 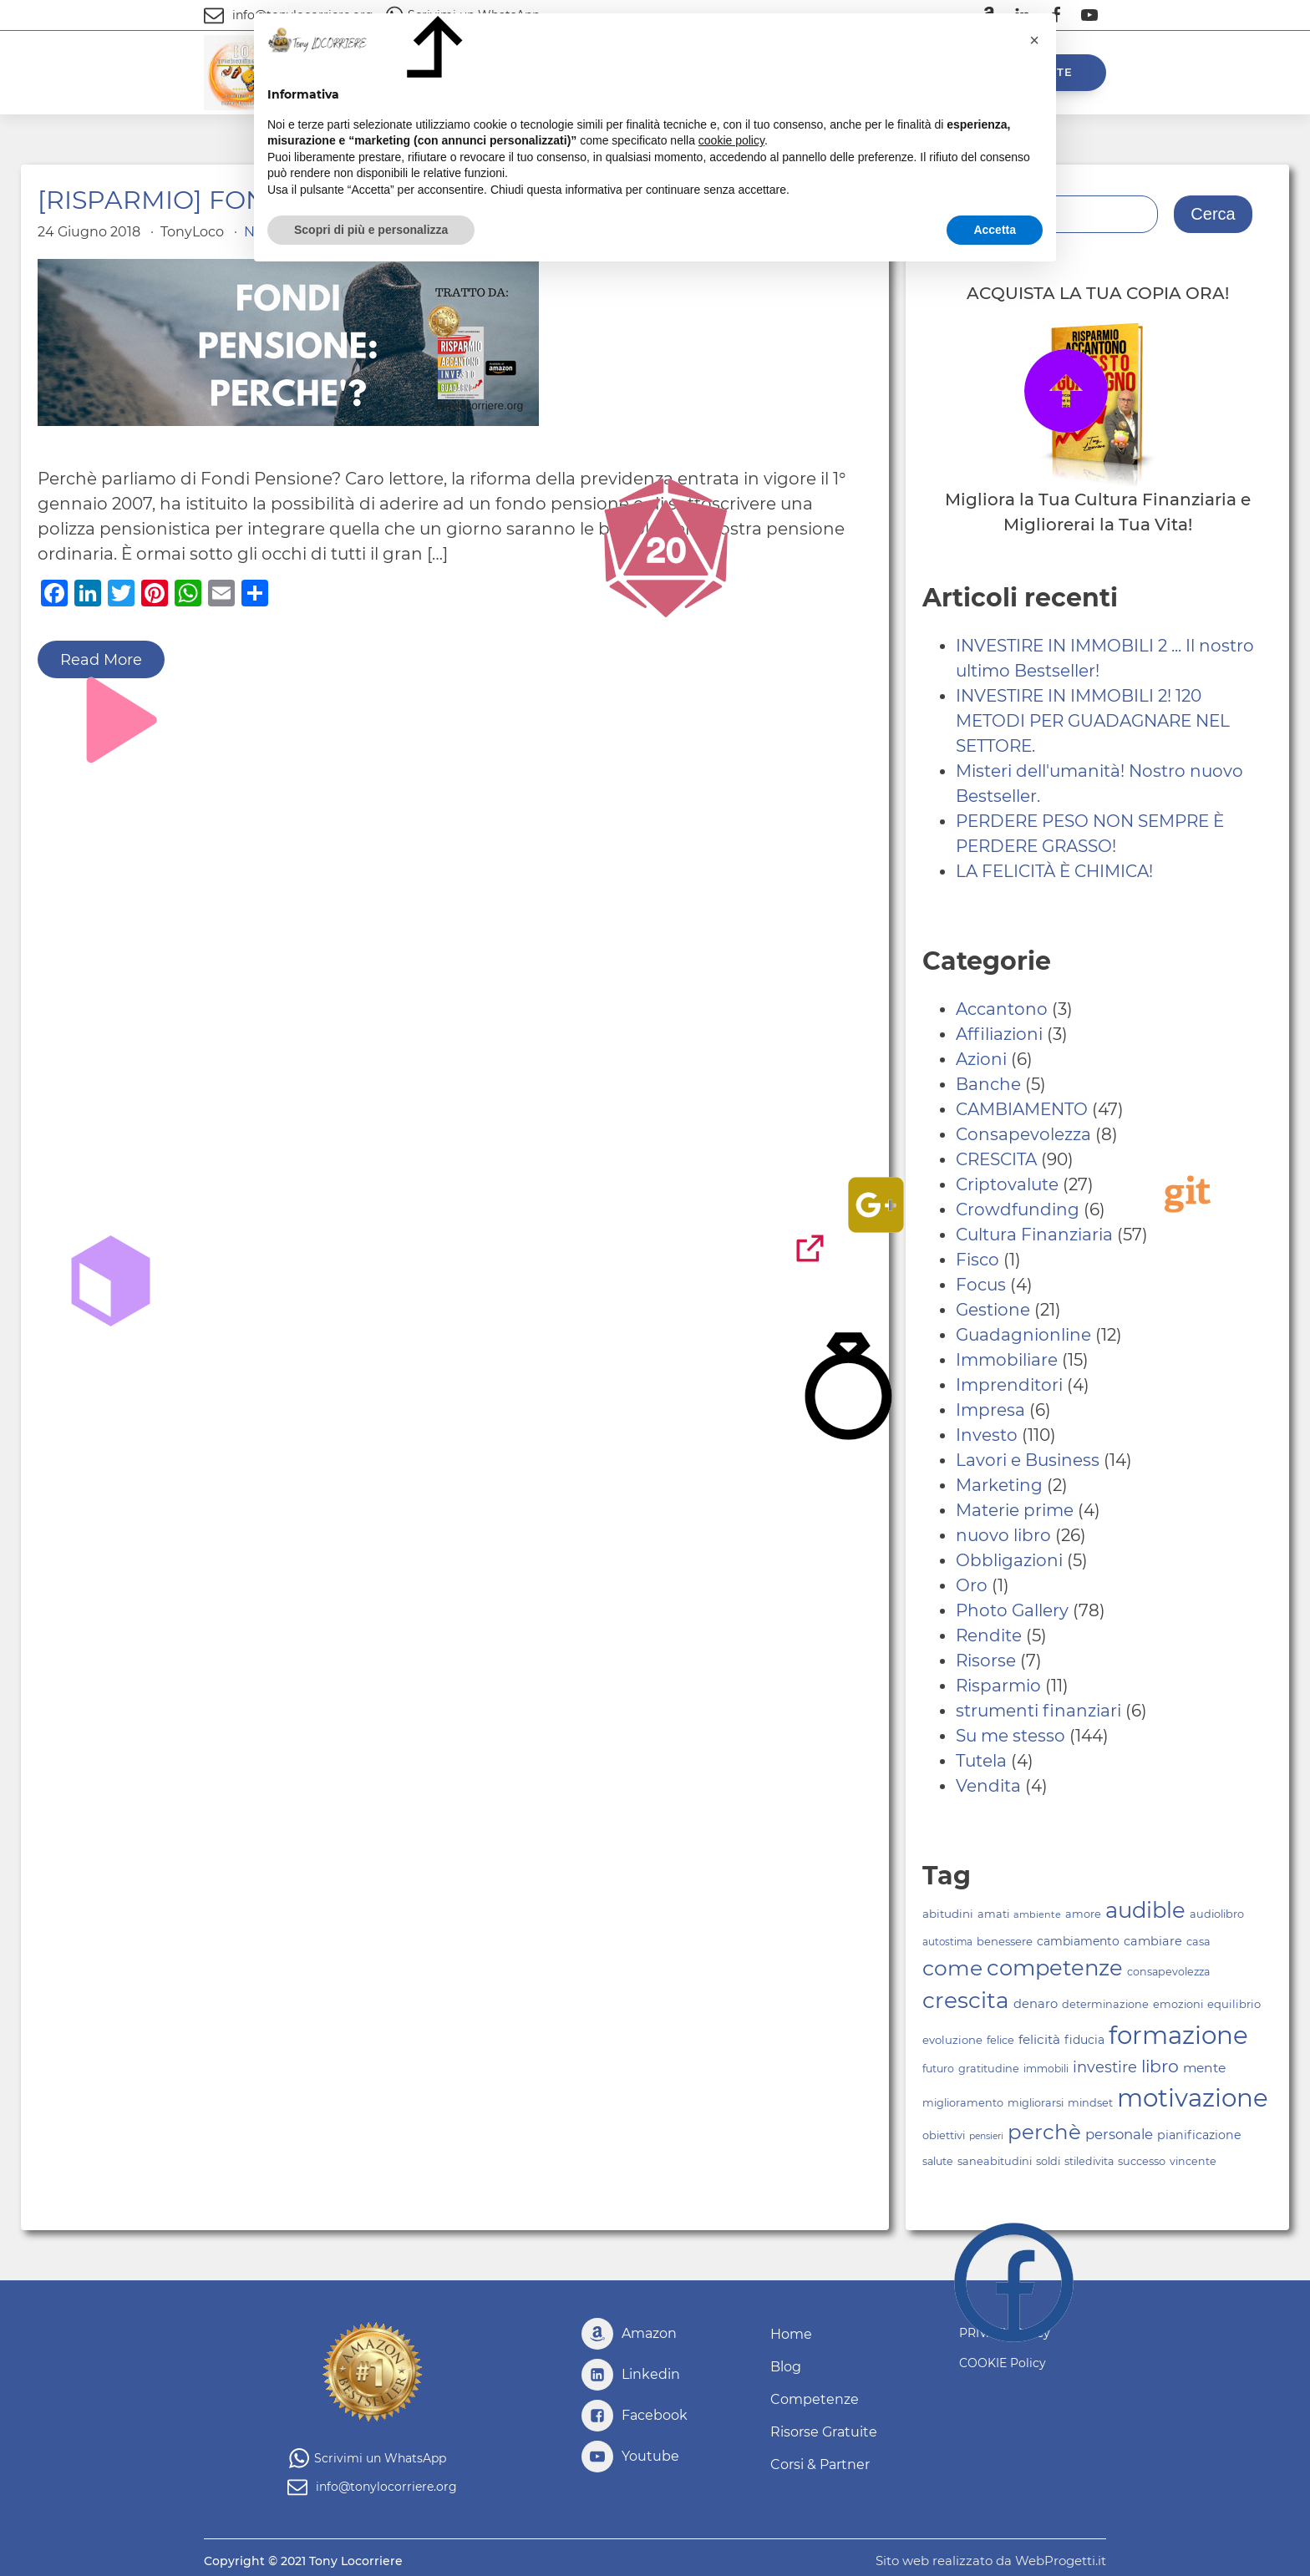 I want to click on open link in a new tab or window, so click(x=810, y=1248).